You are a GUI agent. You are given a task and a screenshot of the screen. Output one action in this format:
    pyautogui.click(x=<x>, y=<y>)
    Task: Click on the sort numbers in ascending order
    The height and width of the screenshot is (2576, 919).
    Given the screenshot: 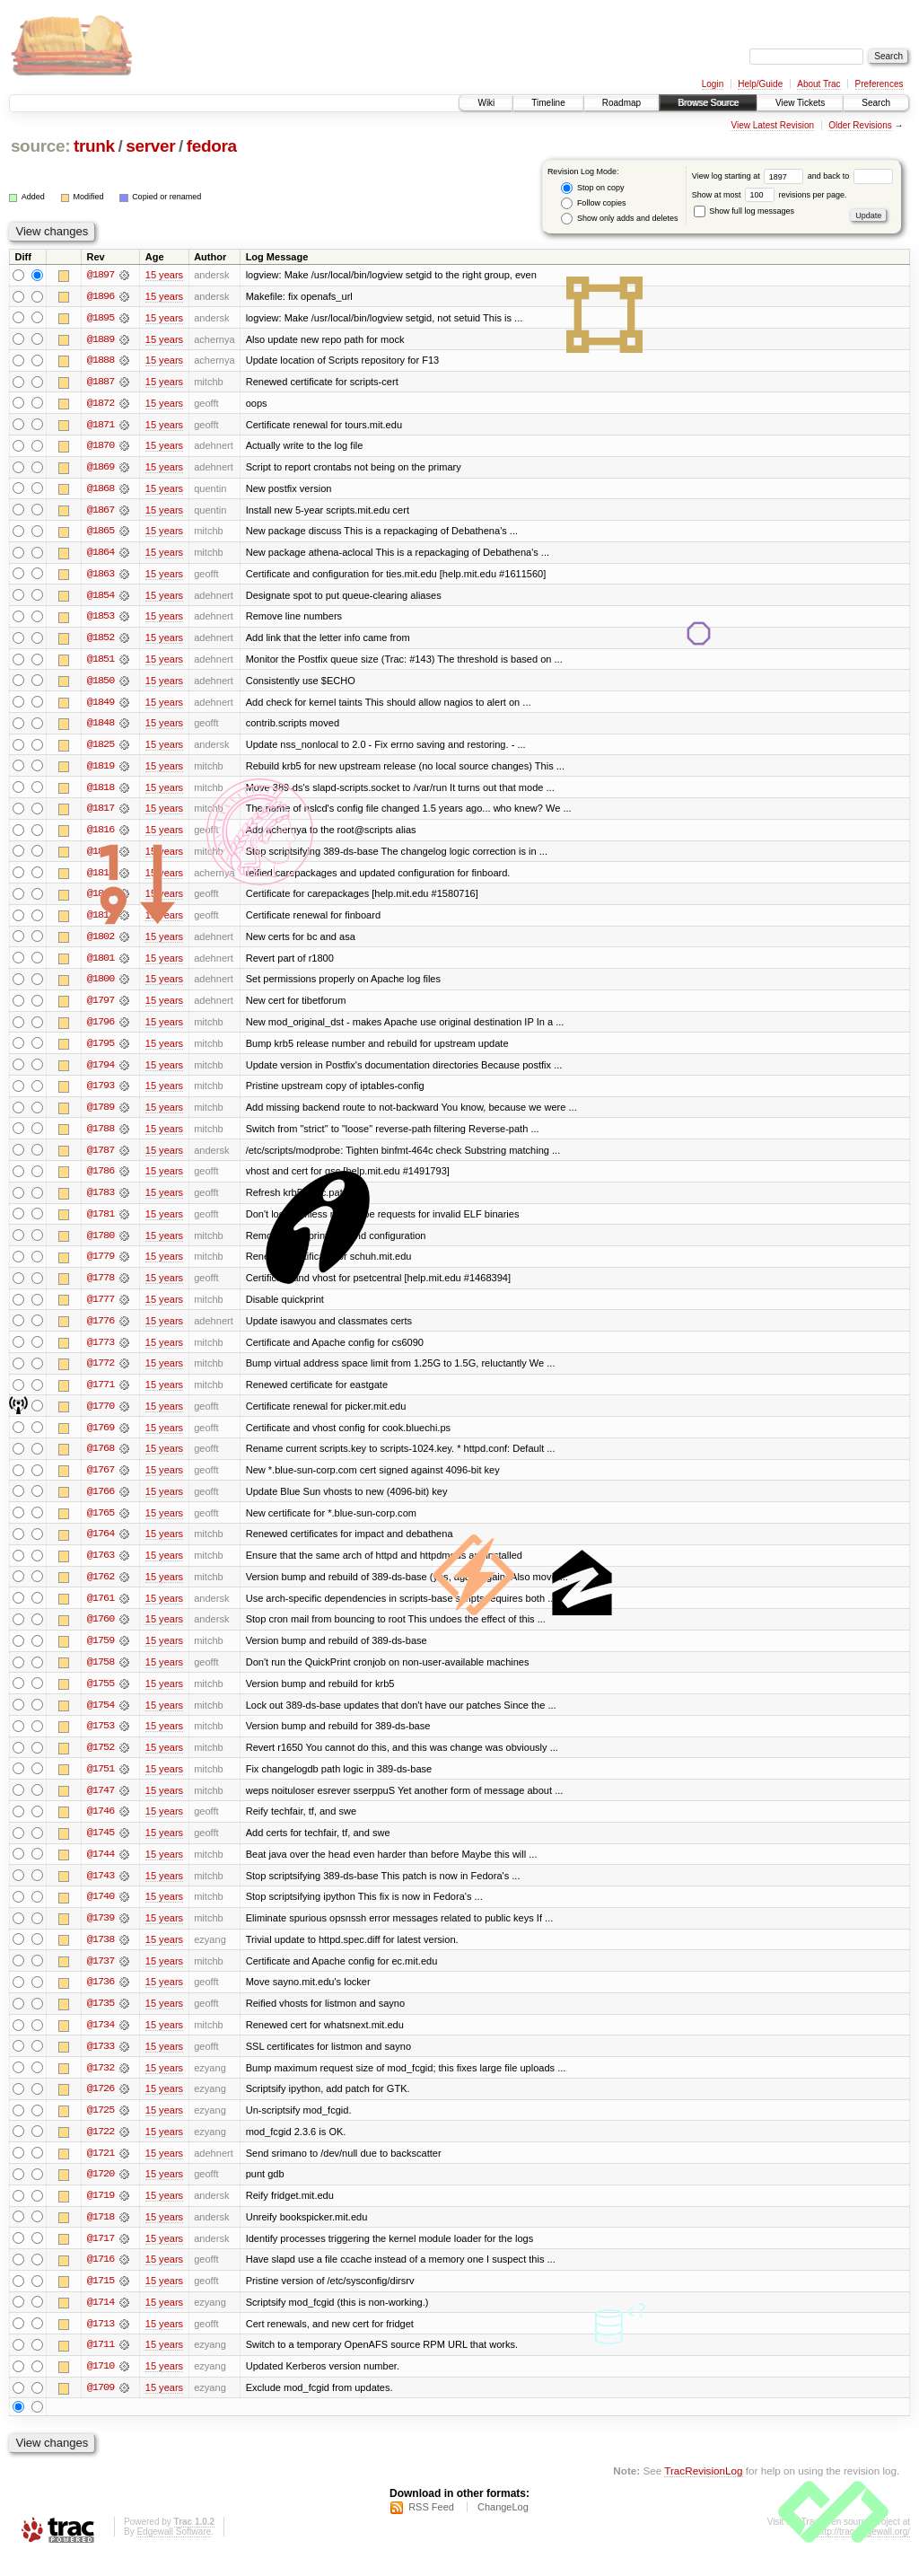 What is the action you would take?
    pyautogui.click(x=131, y=884)
    